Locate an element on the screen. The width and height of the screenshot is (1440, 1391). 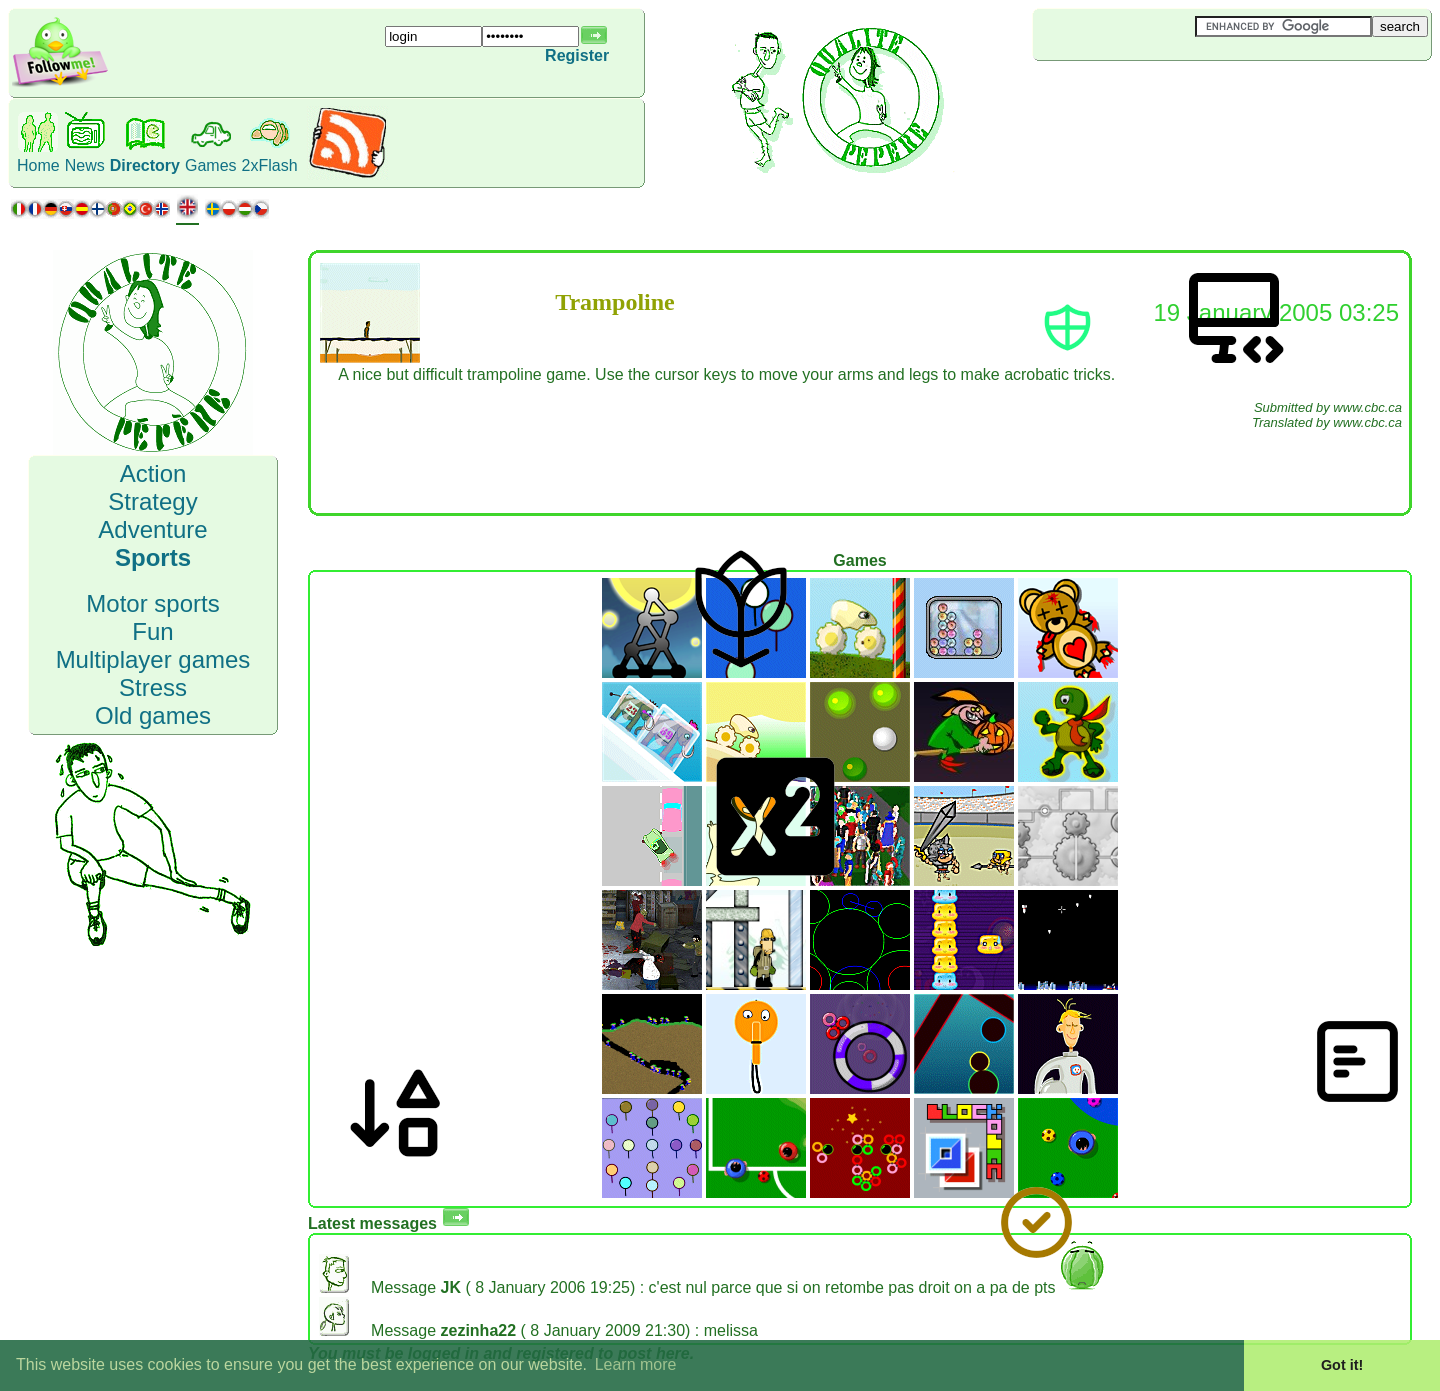
align content to the left with vertical centering is located at coordinates (1357, 1061).